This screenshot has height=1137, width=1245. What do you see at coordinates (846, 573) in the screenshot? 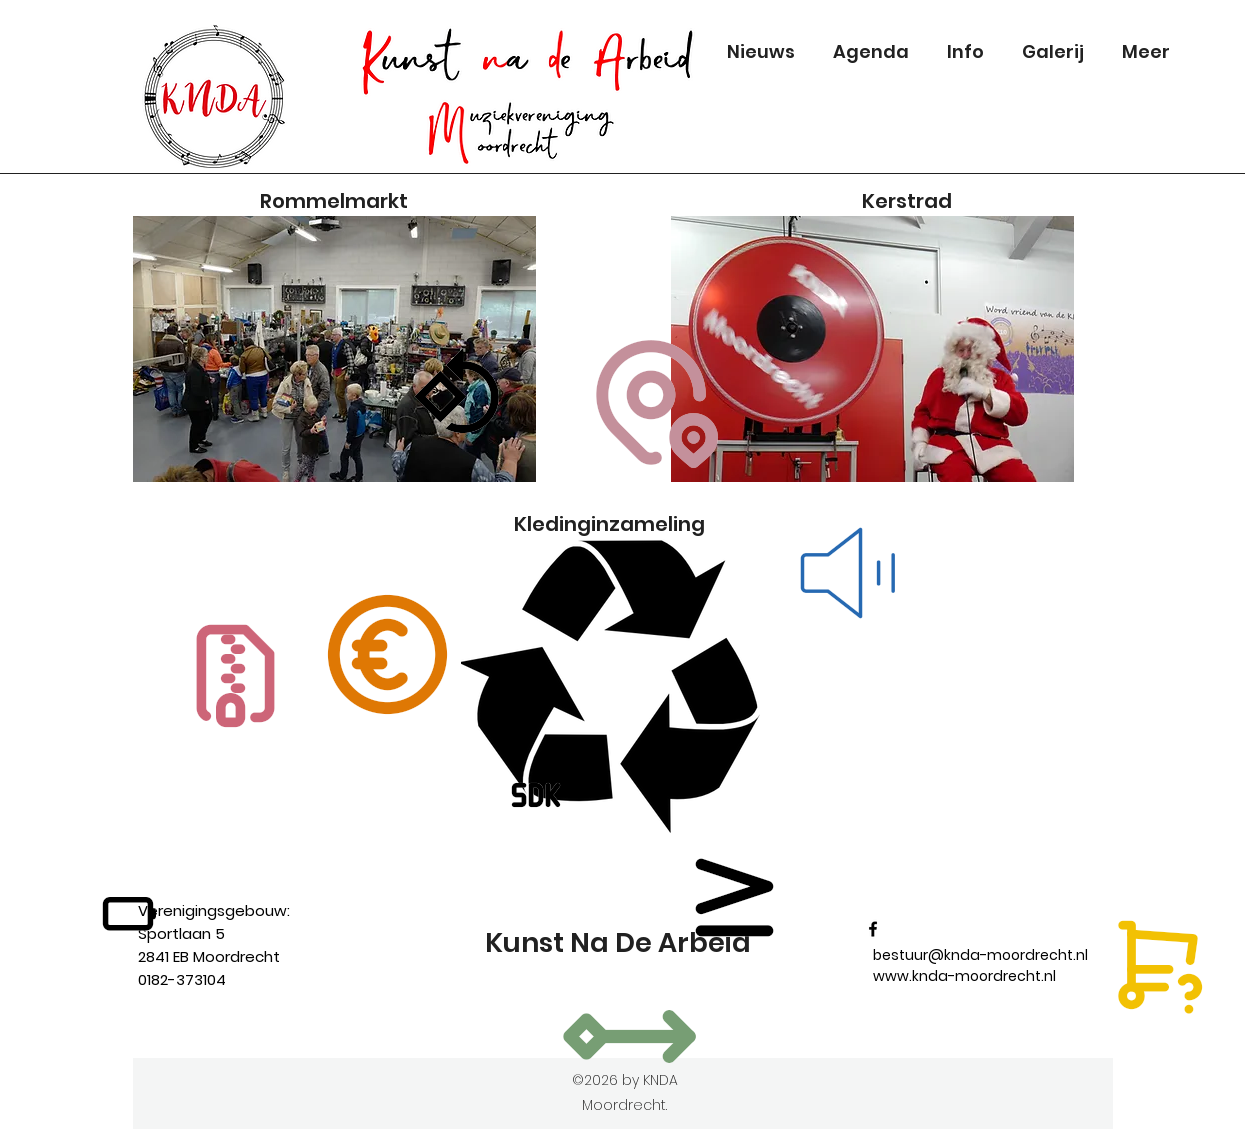
I see `increase or adjust volume` at bounding box center [846, 573].